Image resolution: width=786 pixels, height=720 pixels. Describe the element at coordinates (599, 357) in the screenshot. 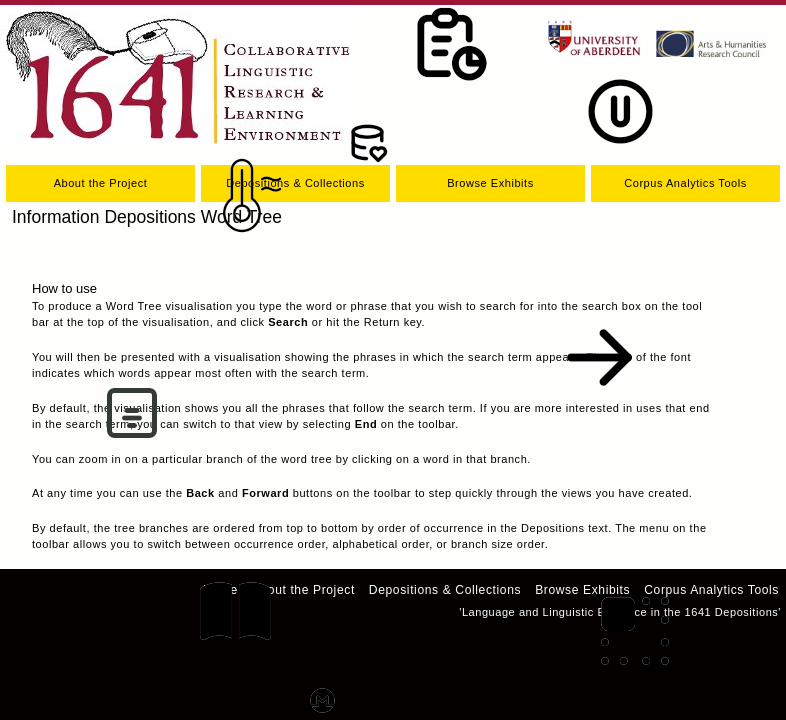

I see `navigate to the next item or screen` at that location.